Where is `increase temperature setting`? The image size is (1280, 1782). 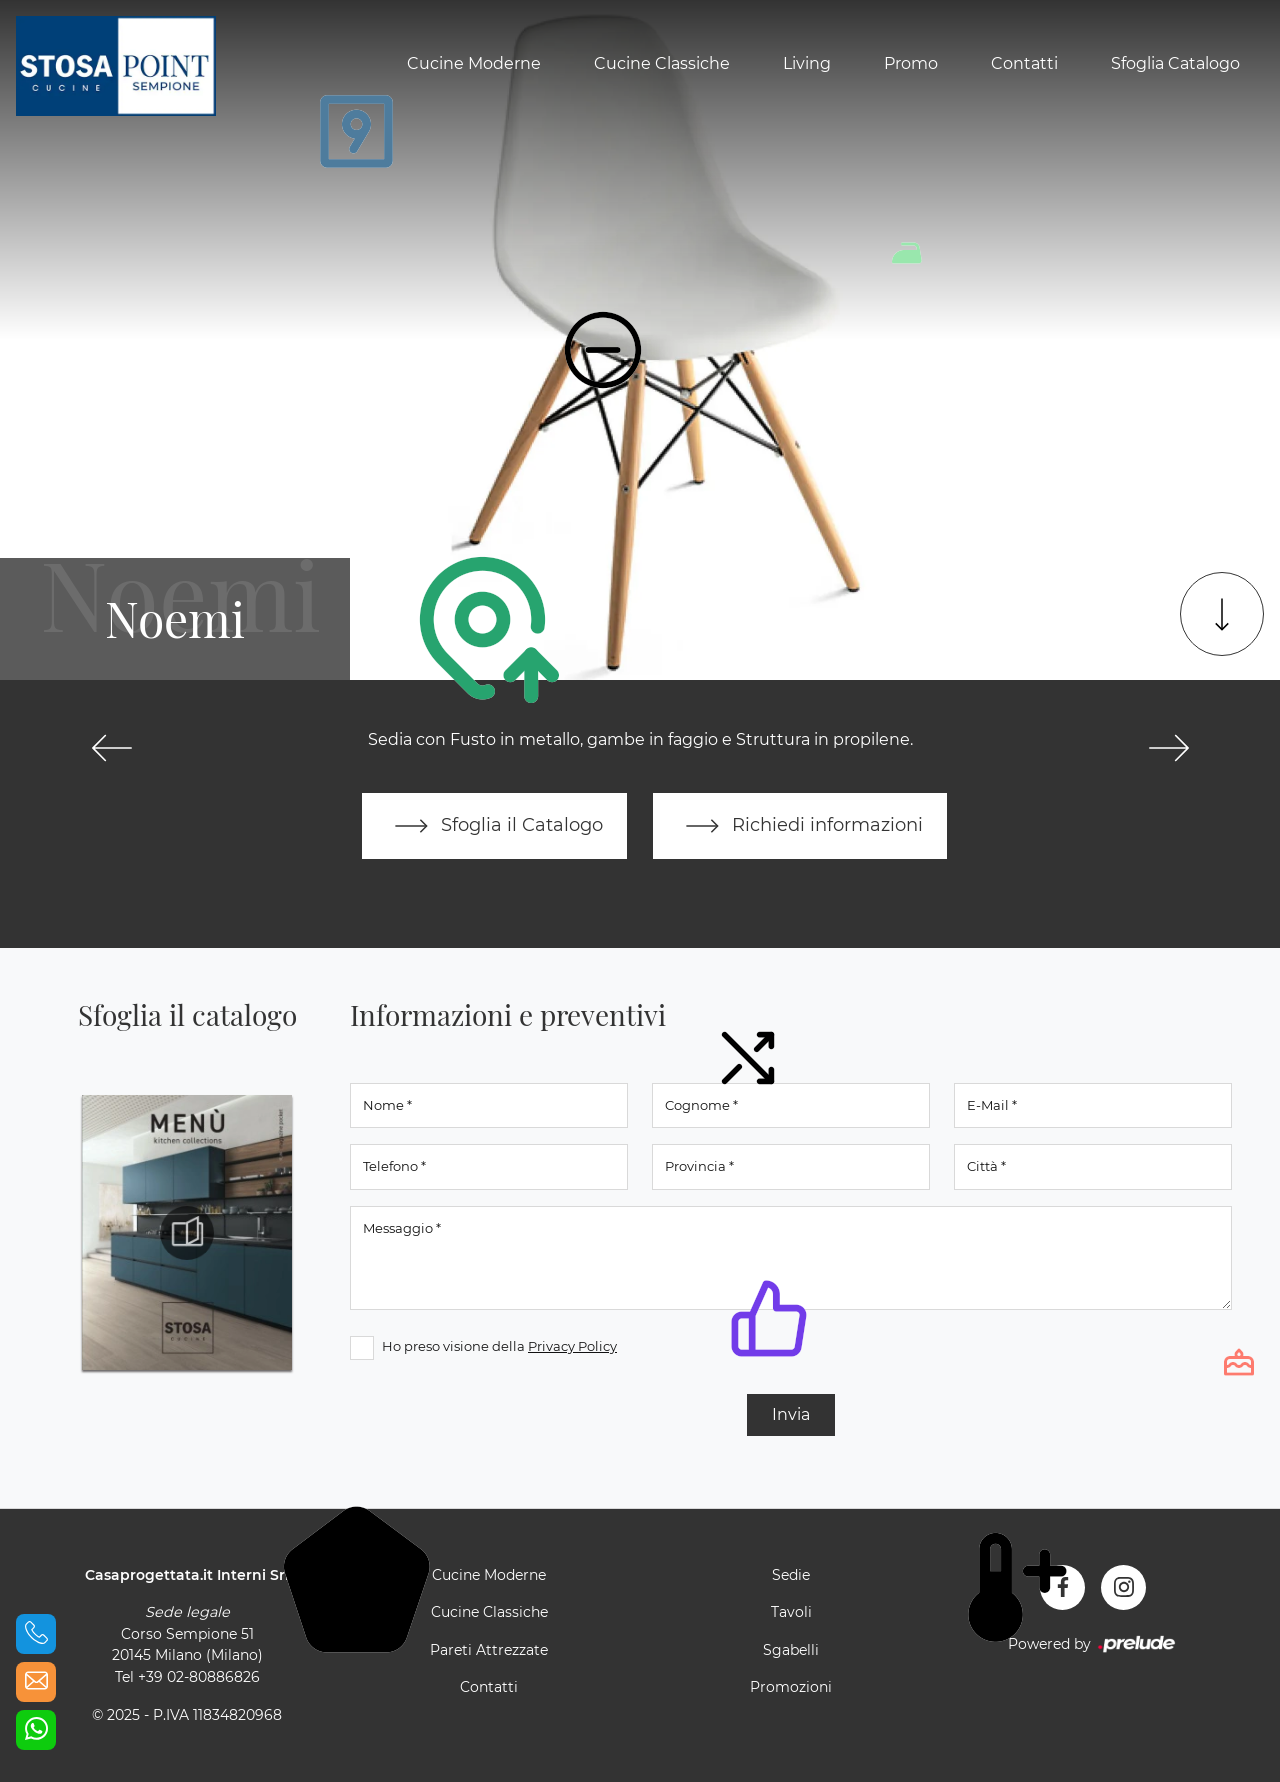 increase temperature setting is located at coordinates (1006, 1587).